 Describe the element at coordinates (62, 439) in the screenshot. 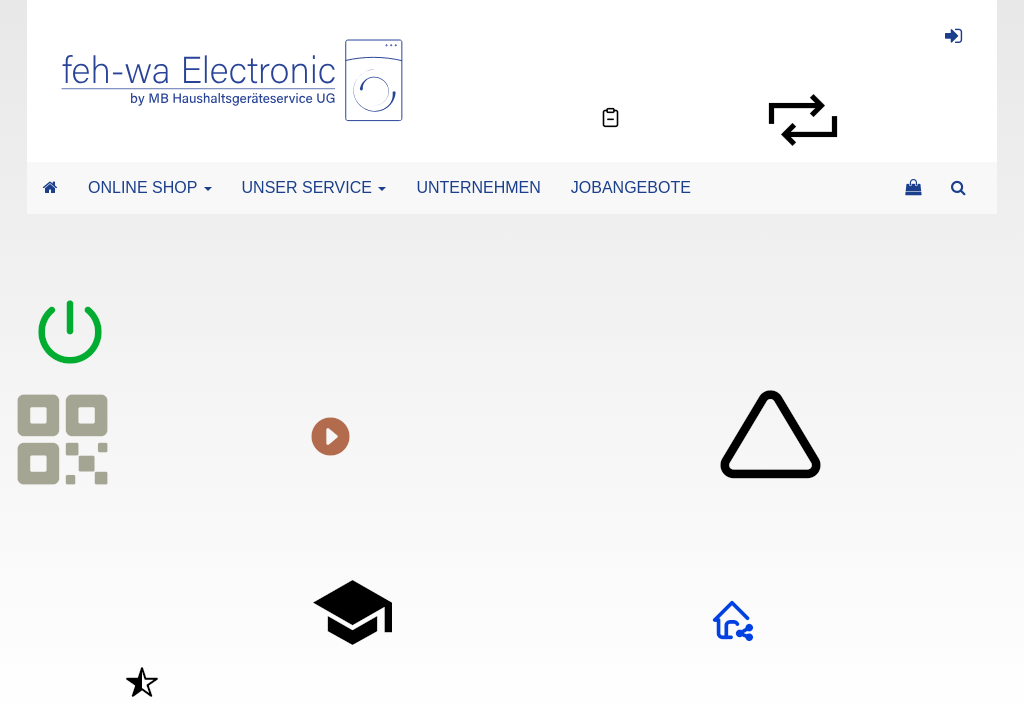

I see `scan or generate a QR code` at that location.